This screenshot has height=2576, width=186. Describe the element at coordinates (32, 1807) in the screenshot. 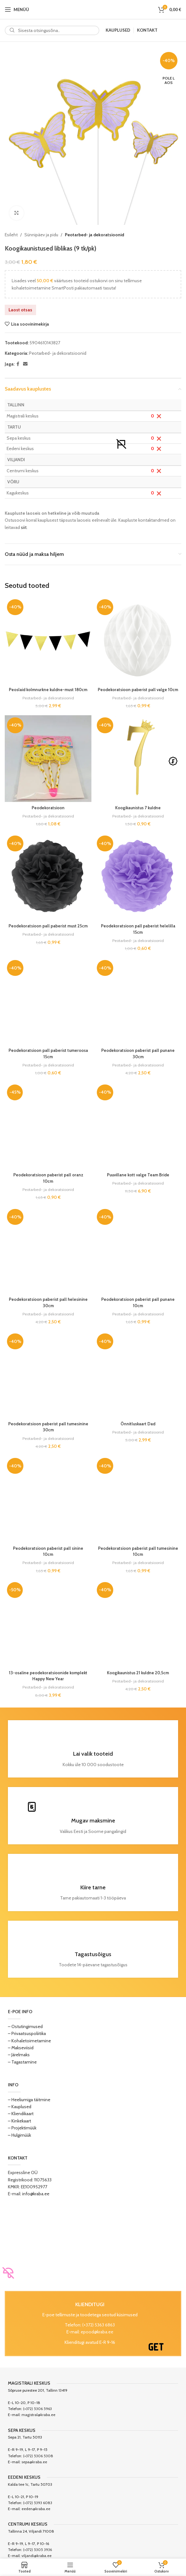

I see `playing card with value six` at that location.